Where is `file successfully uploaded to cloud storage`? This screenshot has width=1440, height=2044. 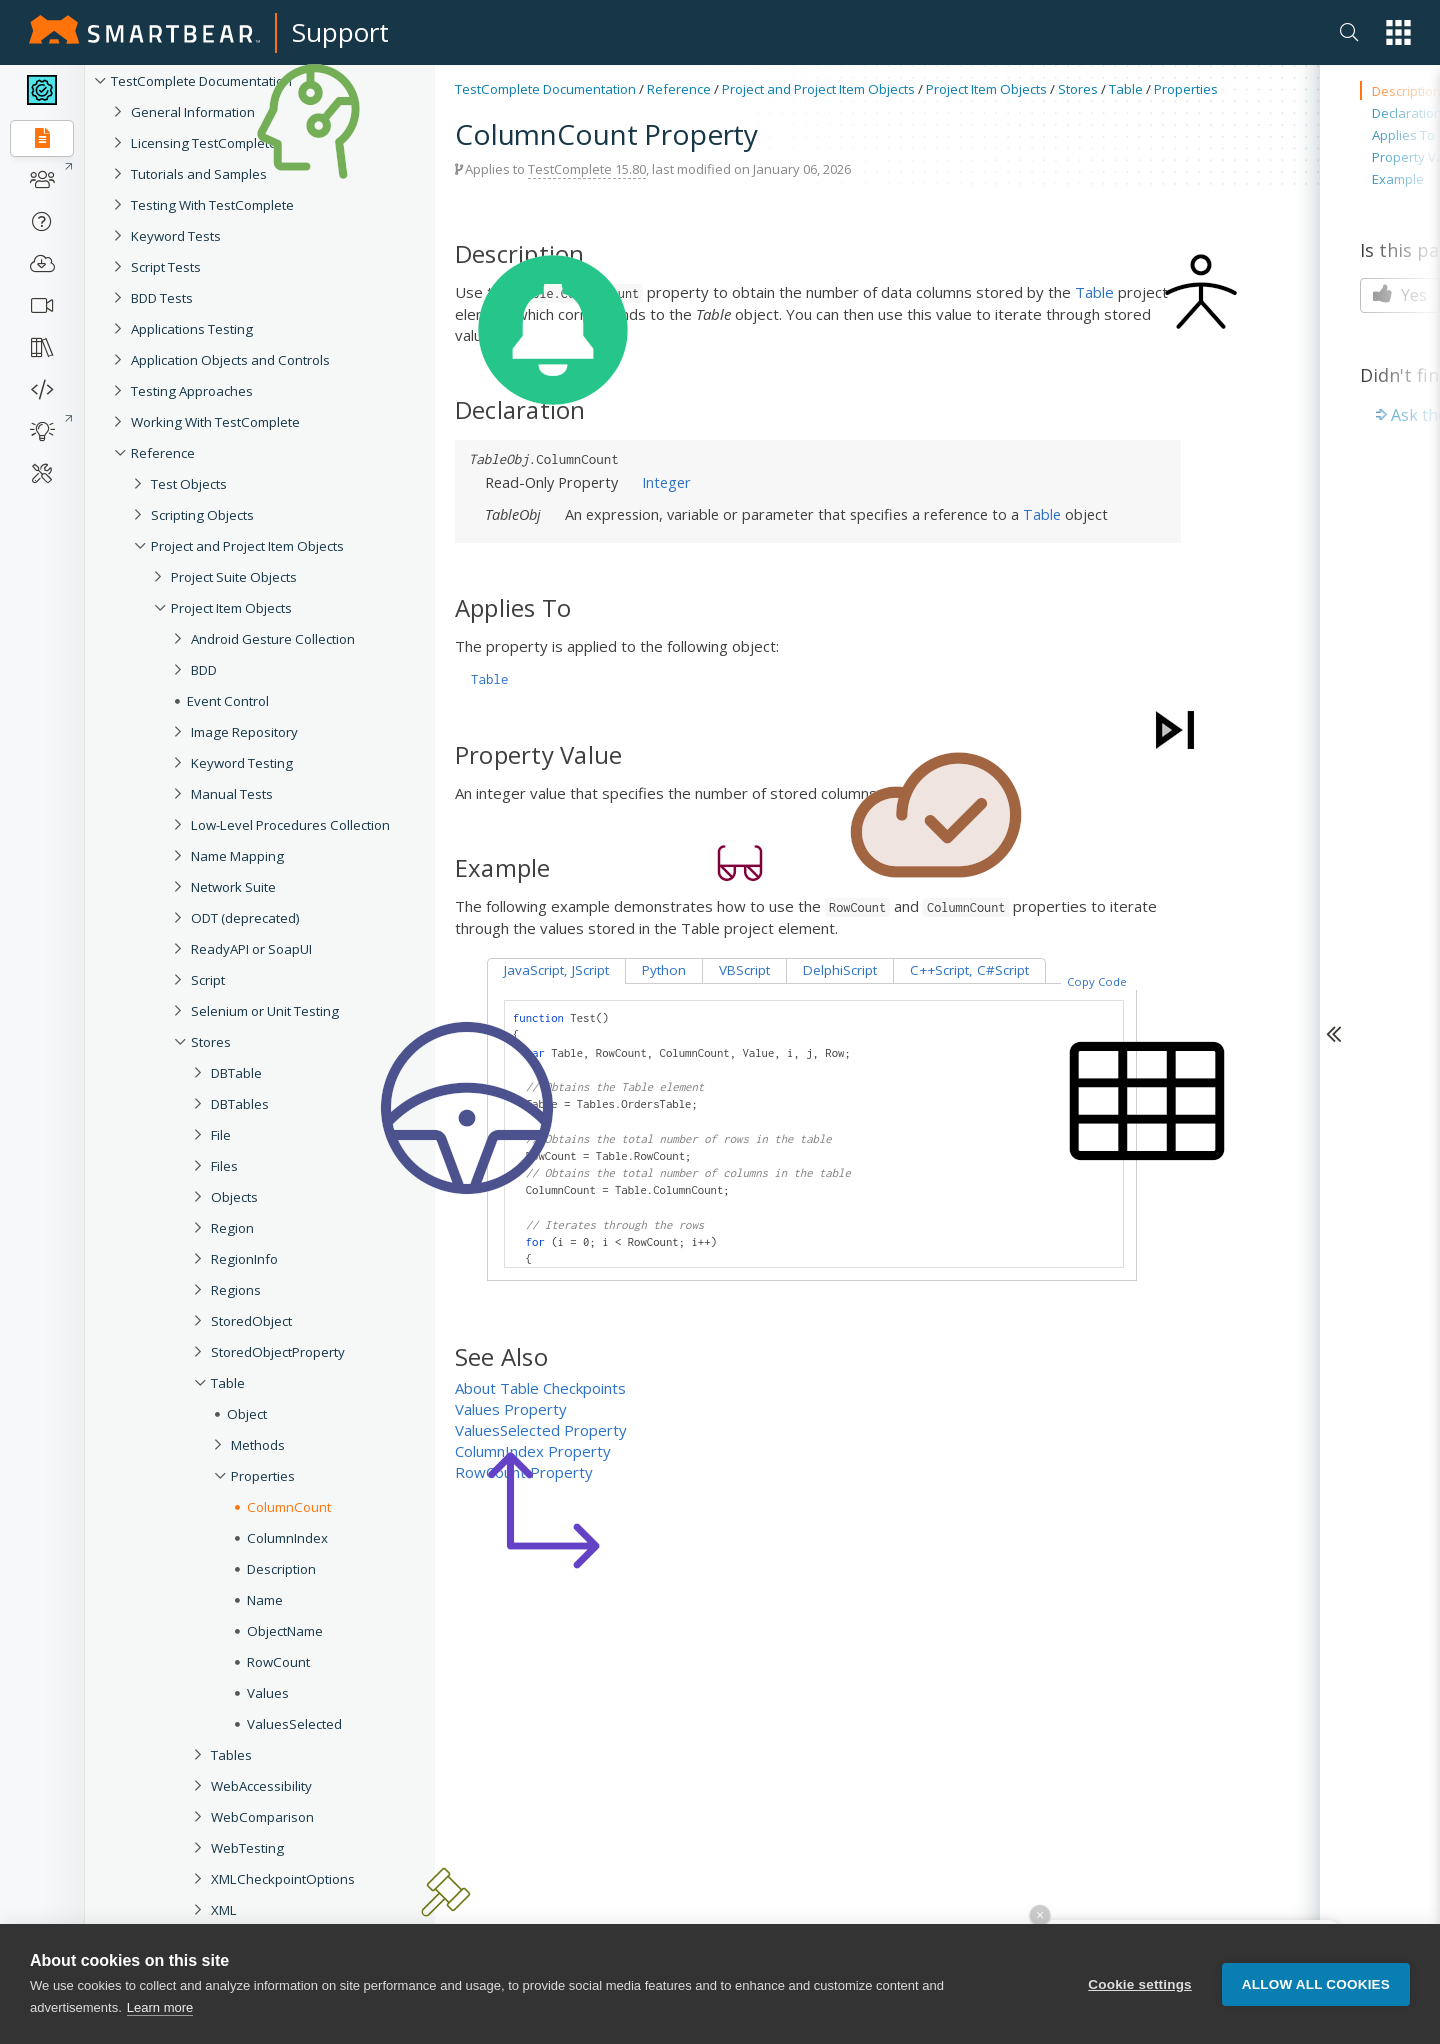
file successfully uploaded to cloud storage is located at coordinates (936, 815).